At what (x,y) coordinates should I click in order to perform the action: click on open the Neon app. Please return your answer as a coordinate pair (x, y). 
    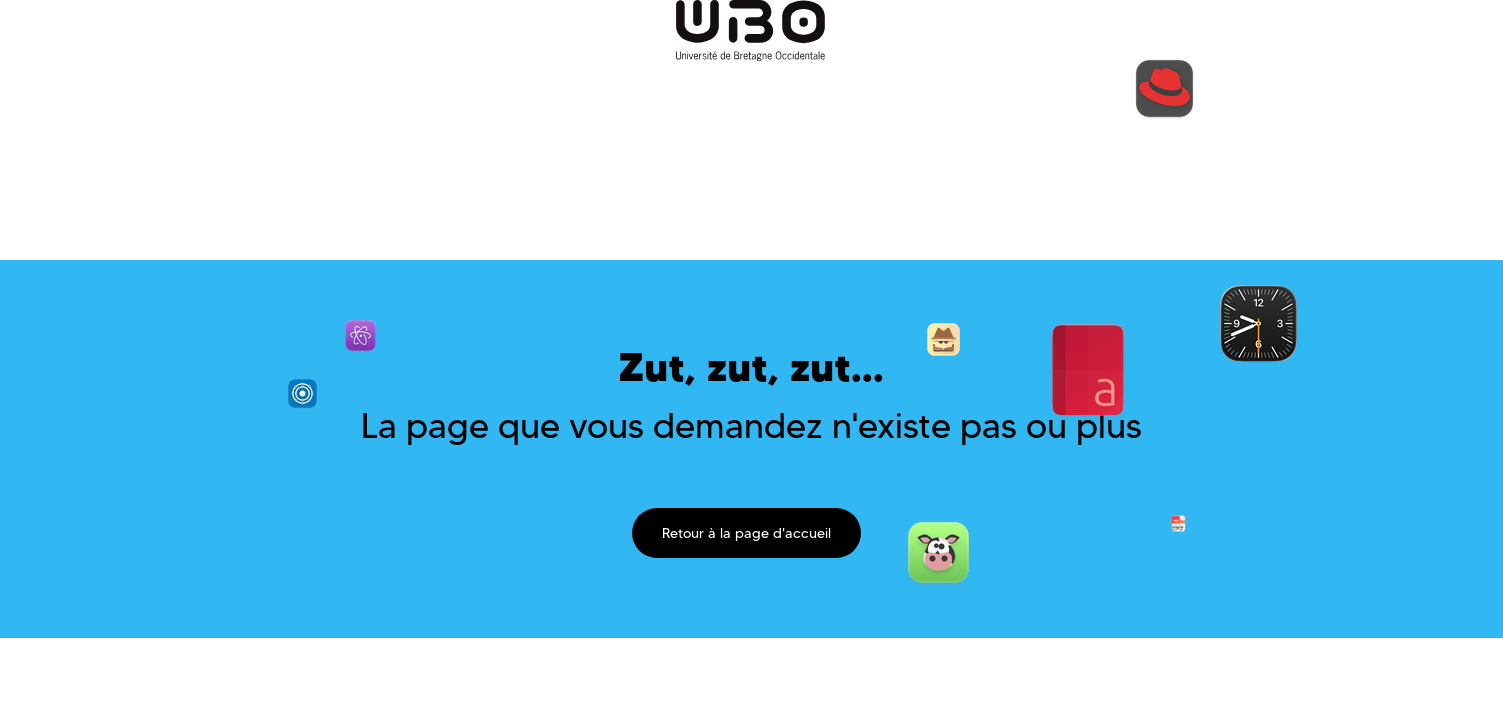
    Looking at the image, I should click on (302, 393).